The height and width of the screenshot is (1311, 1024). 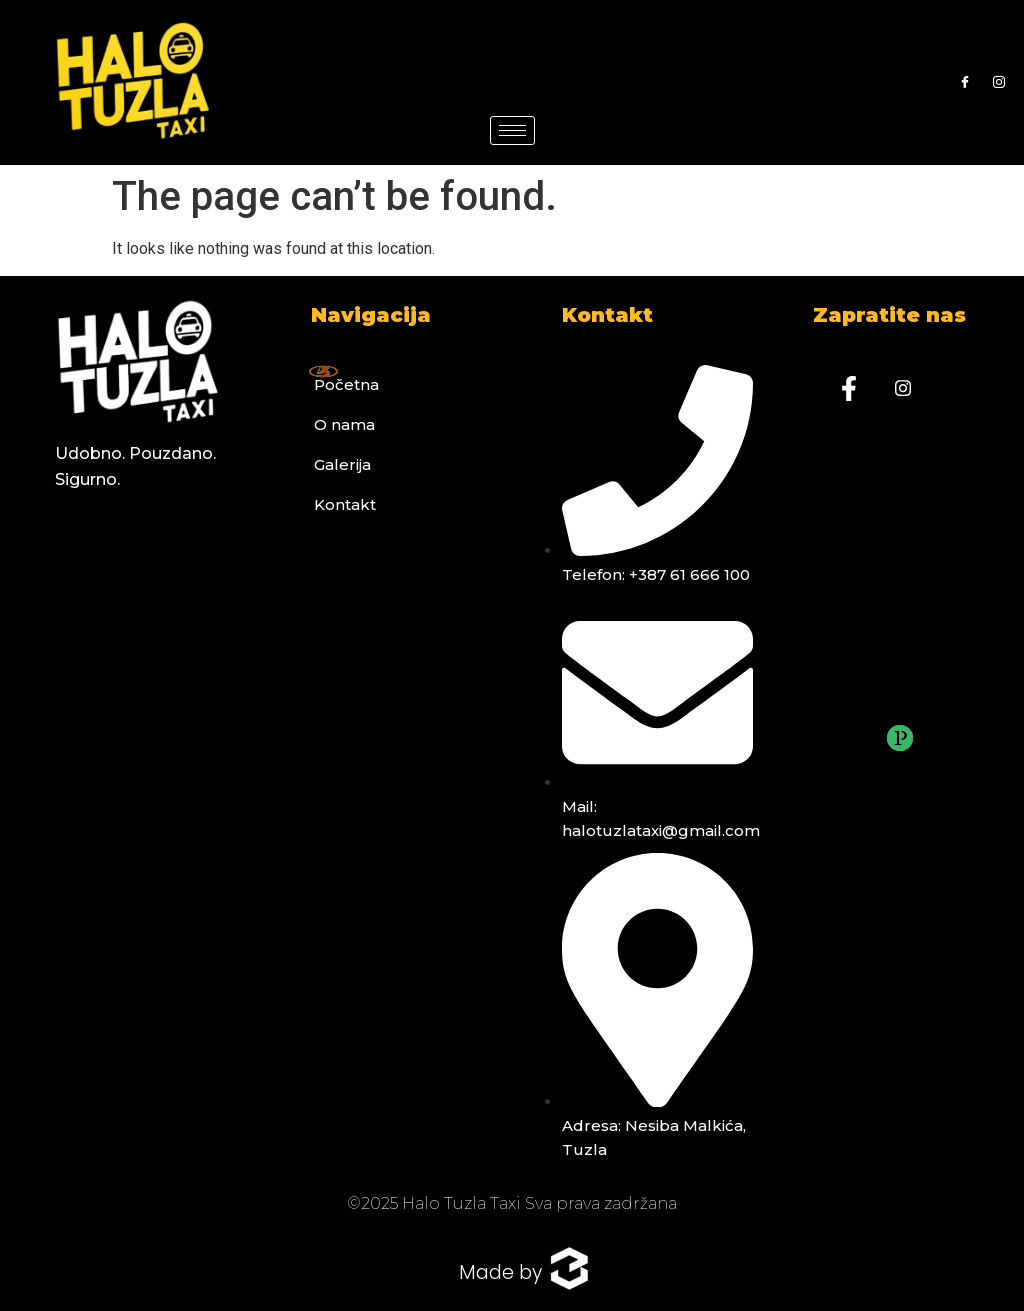 I want to click on Processing Foundation logo, so click(x=900, y=738).